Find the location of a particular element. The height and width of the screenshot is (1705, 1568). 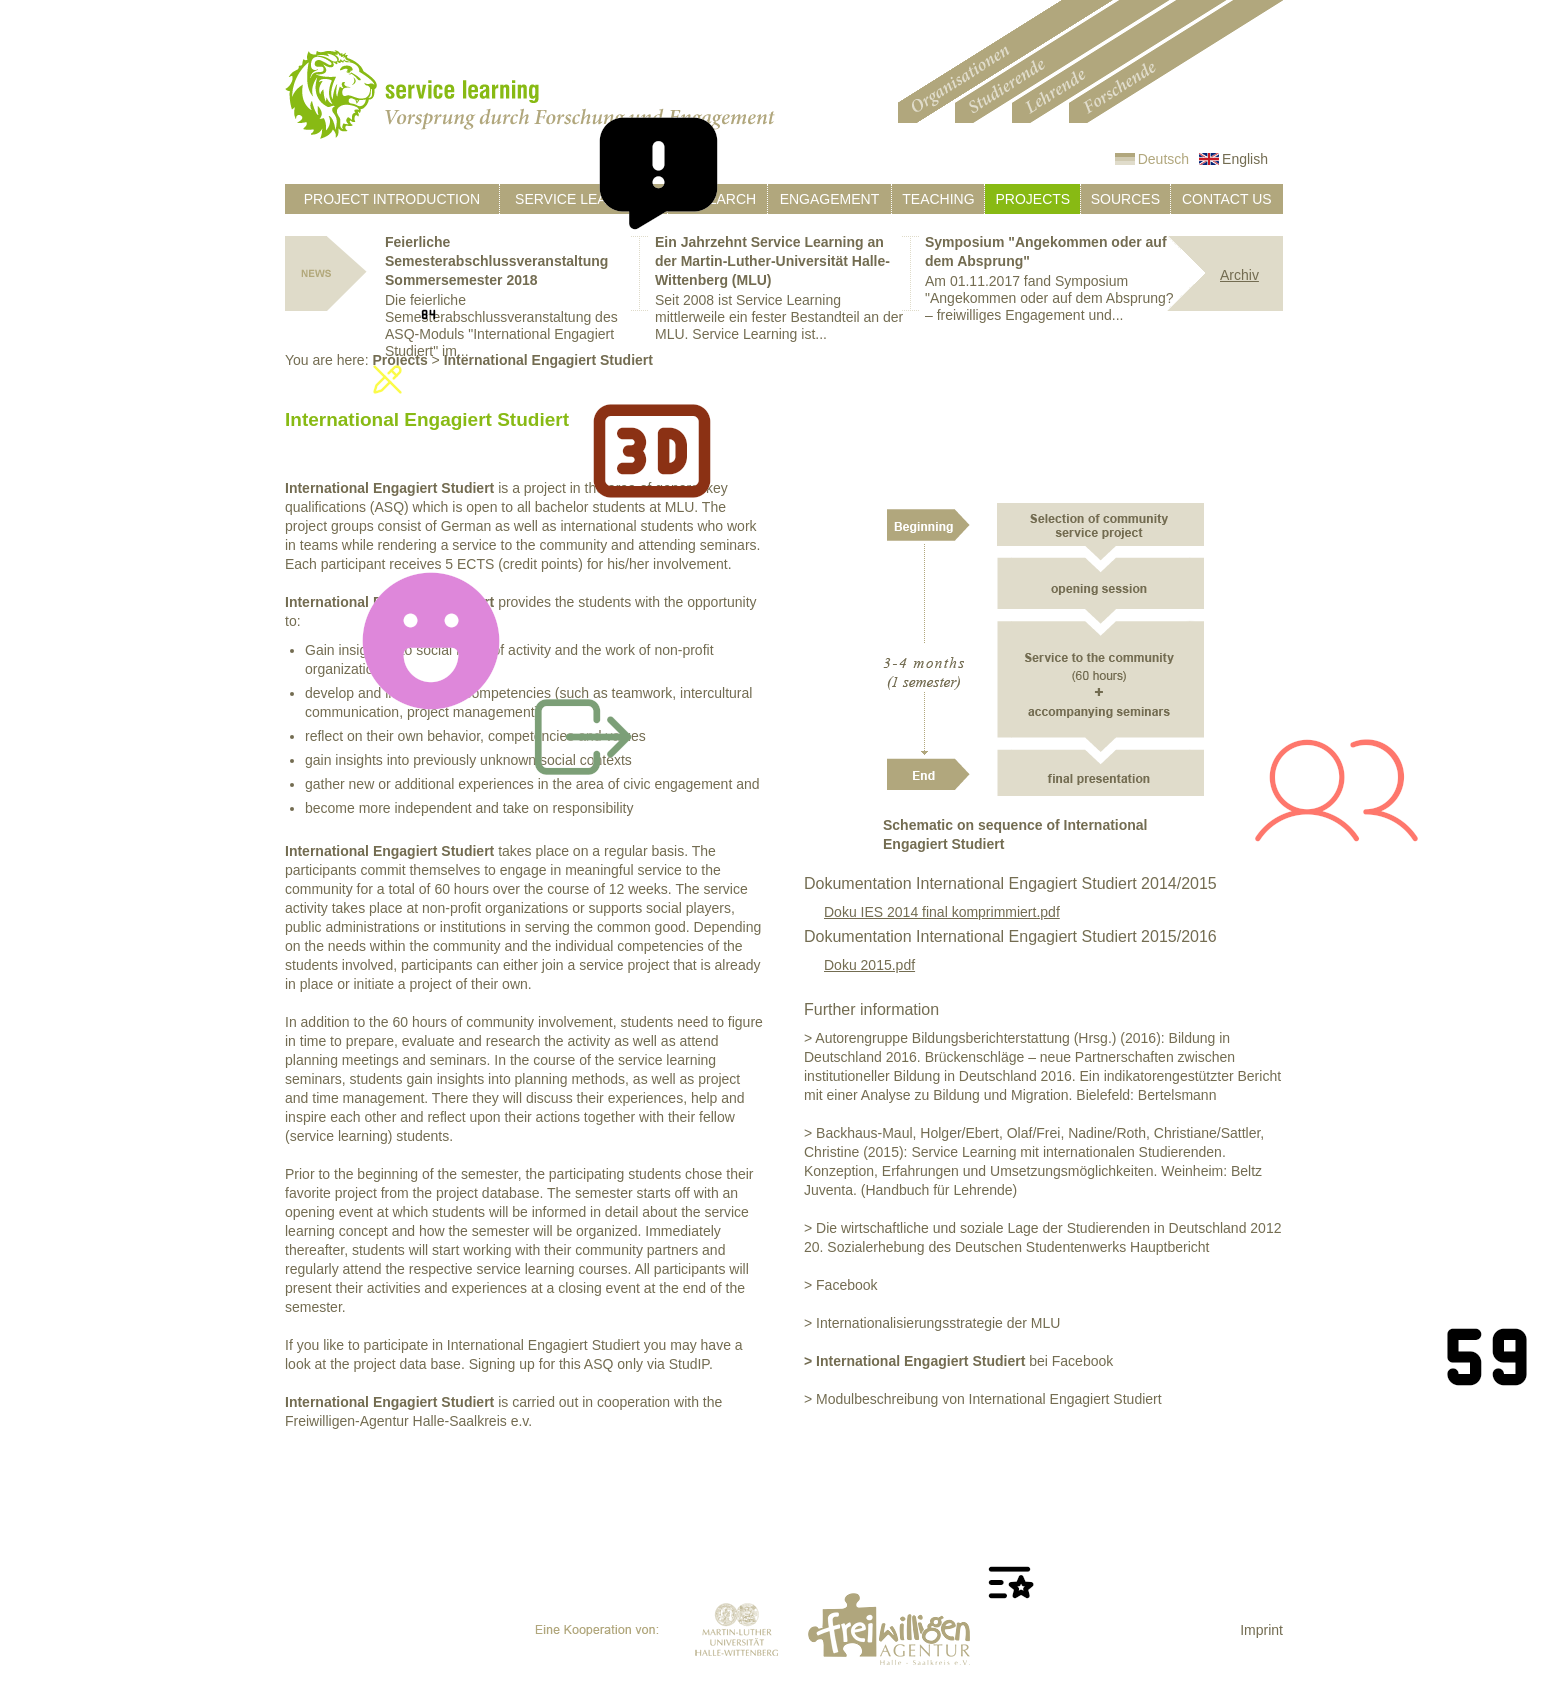

report a message or conversation is located at coordinates (658, 170).